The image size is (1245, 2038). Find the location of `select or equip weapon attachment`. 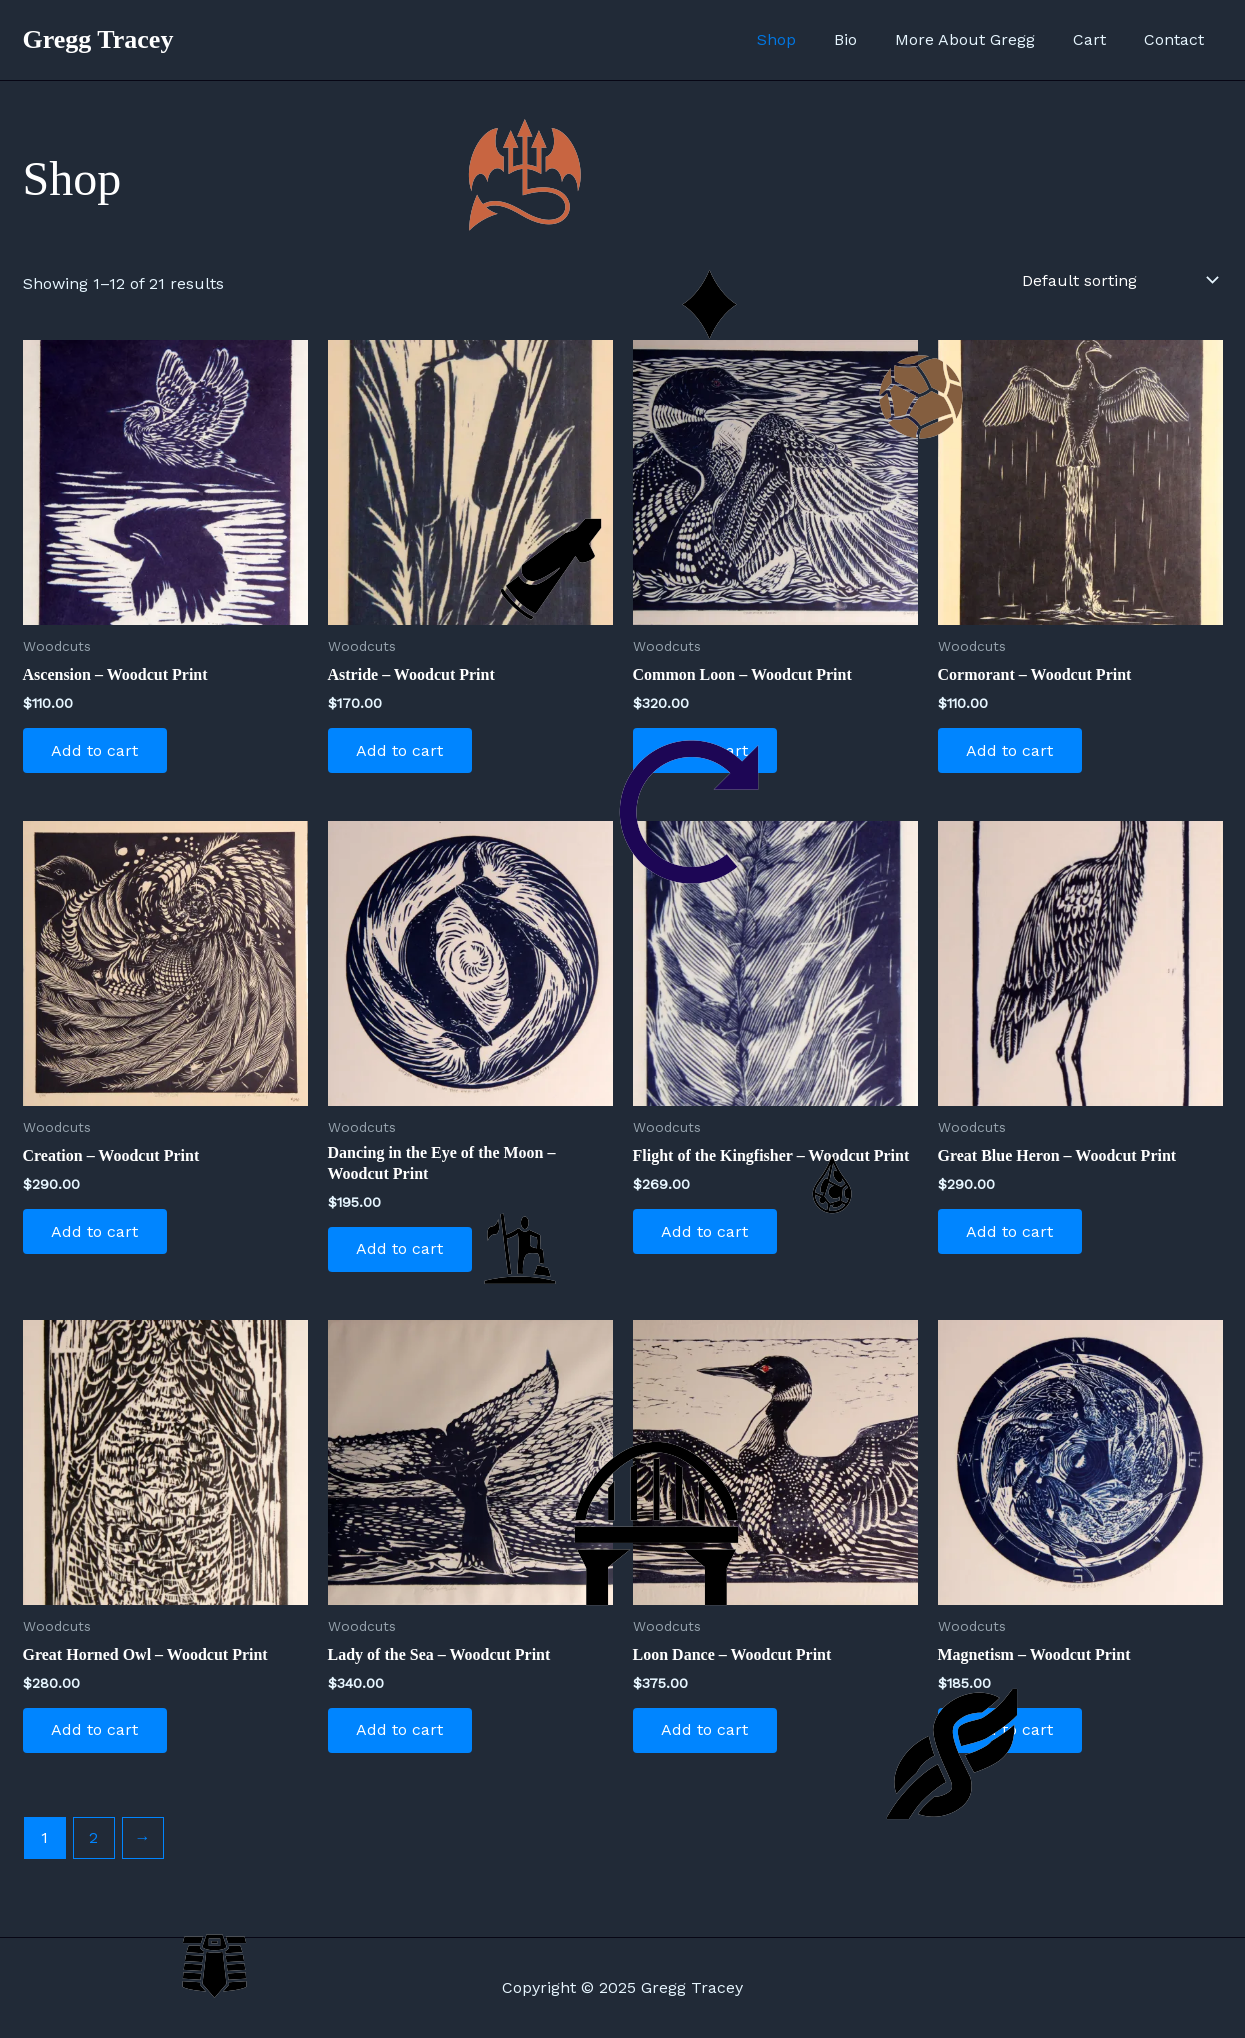

select or equip weapon attachment is located at coordinates (551, 569).